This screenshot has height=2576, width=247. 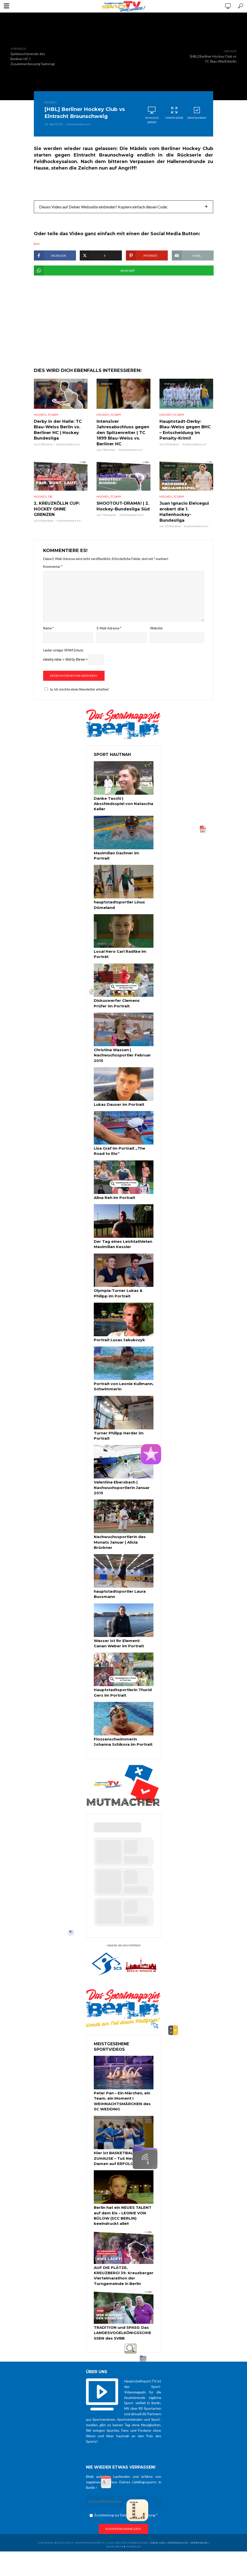 What do you see at coordinates (130, 2348) in the screenshot?
I see `open the photo viewer application` at bounding box center [130, 2348].